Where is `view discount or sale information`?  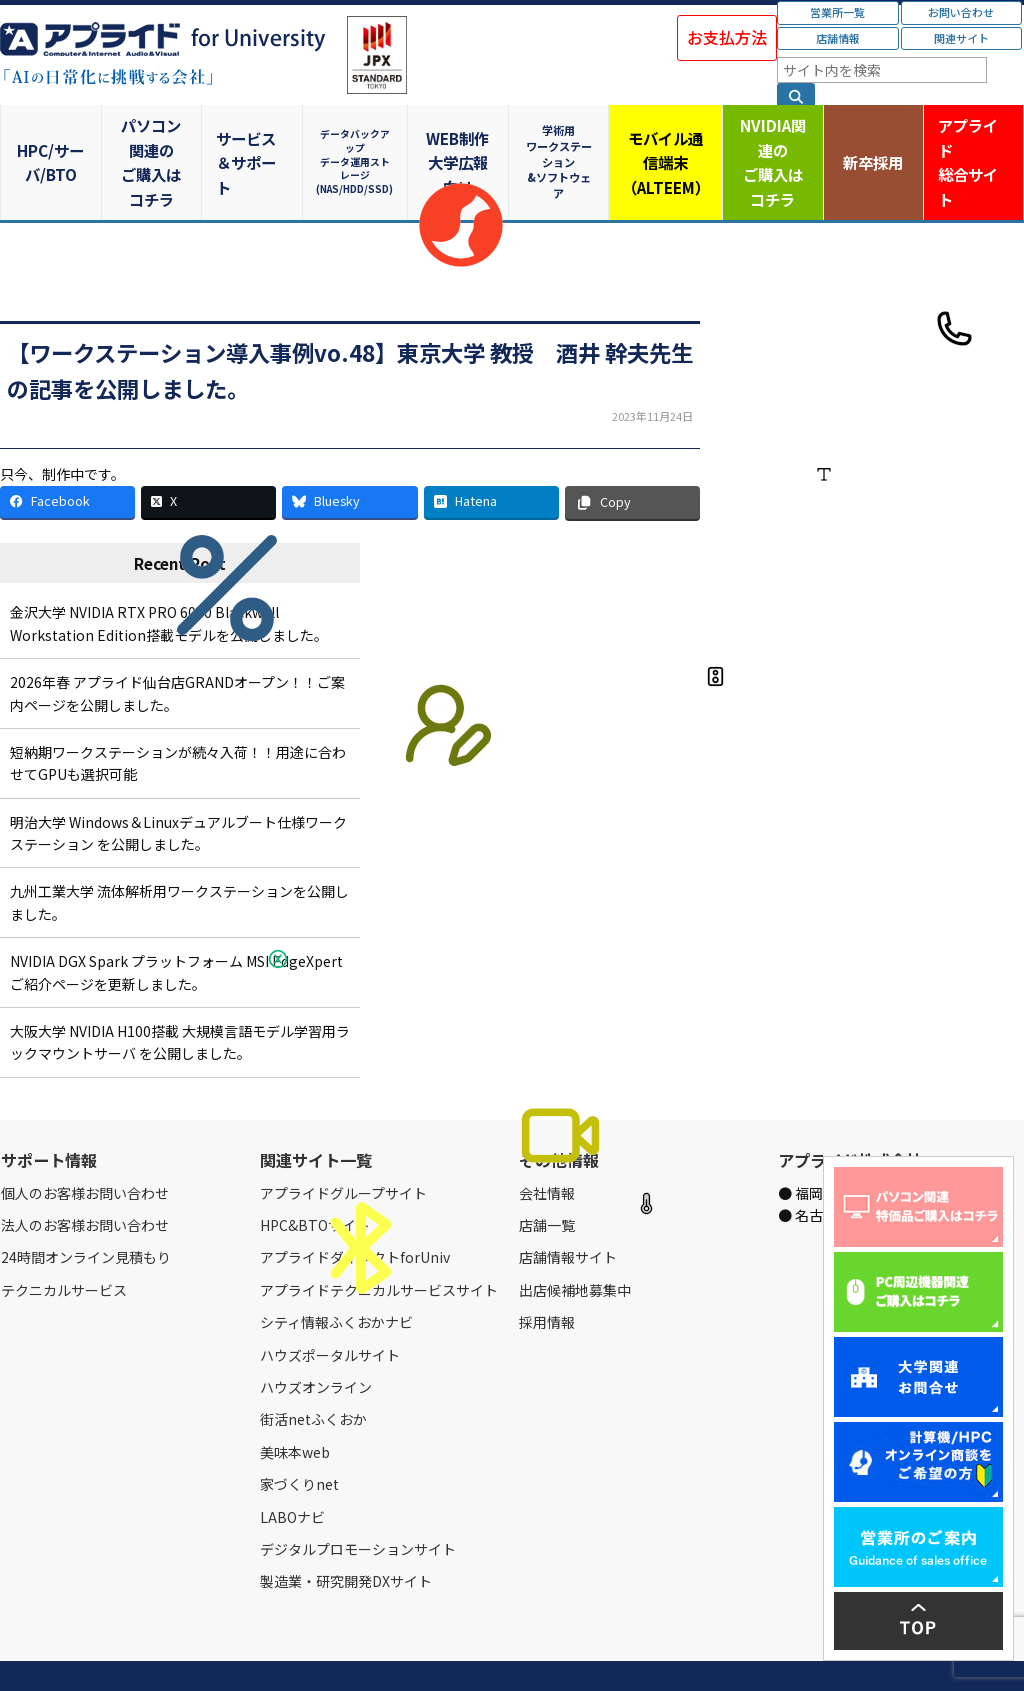
view discount or sale information is located at coordinates (227, 585).